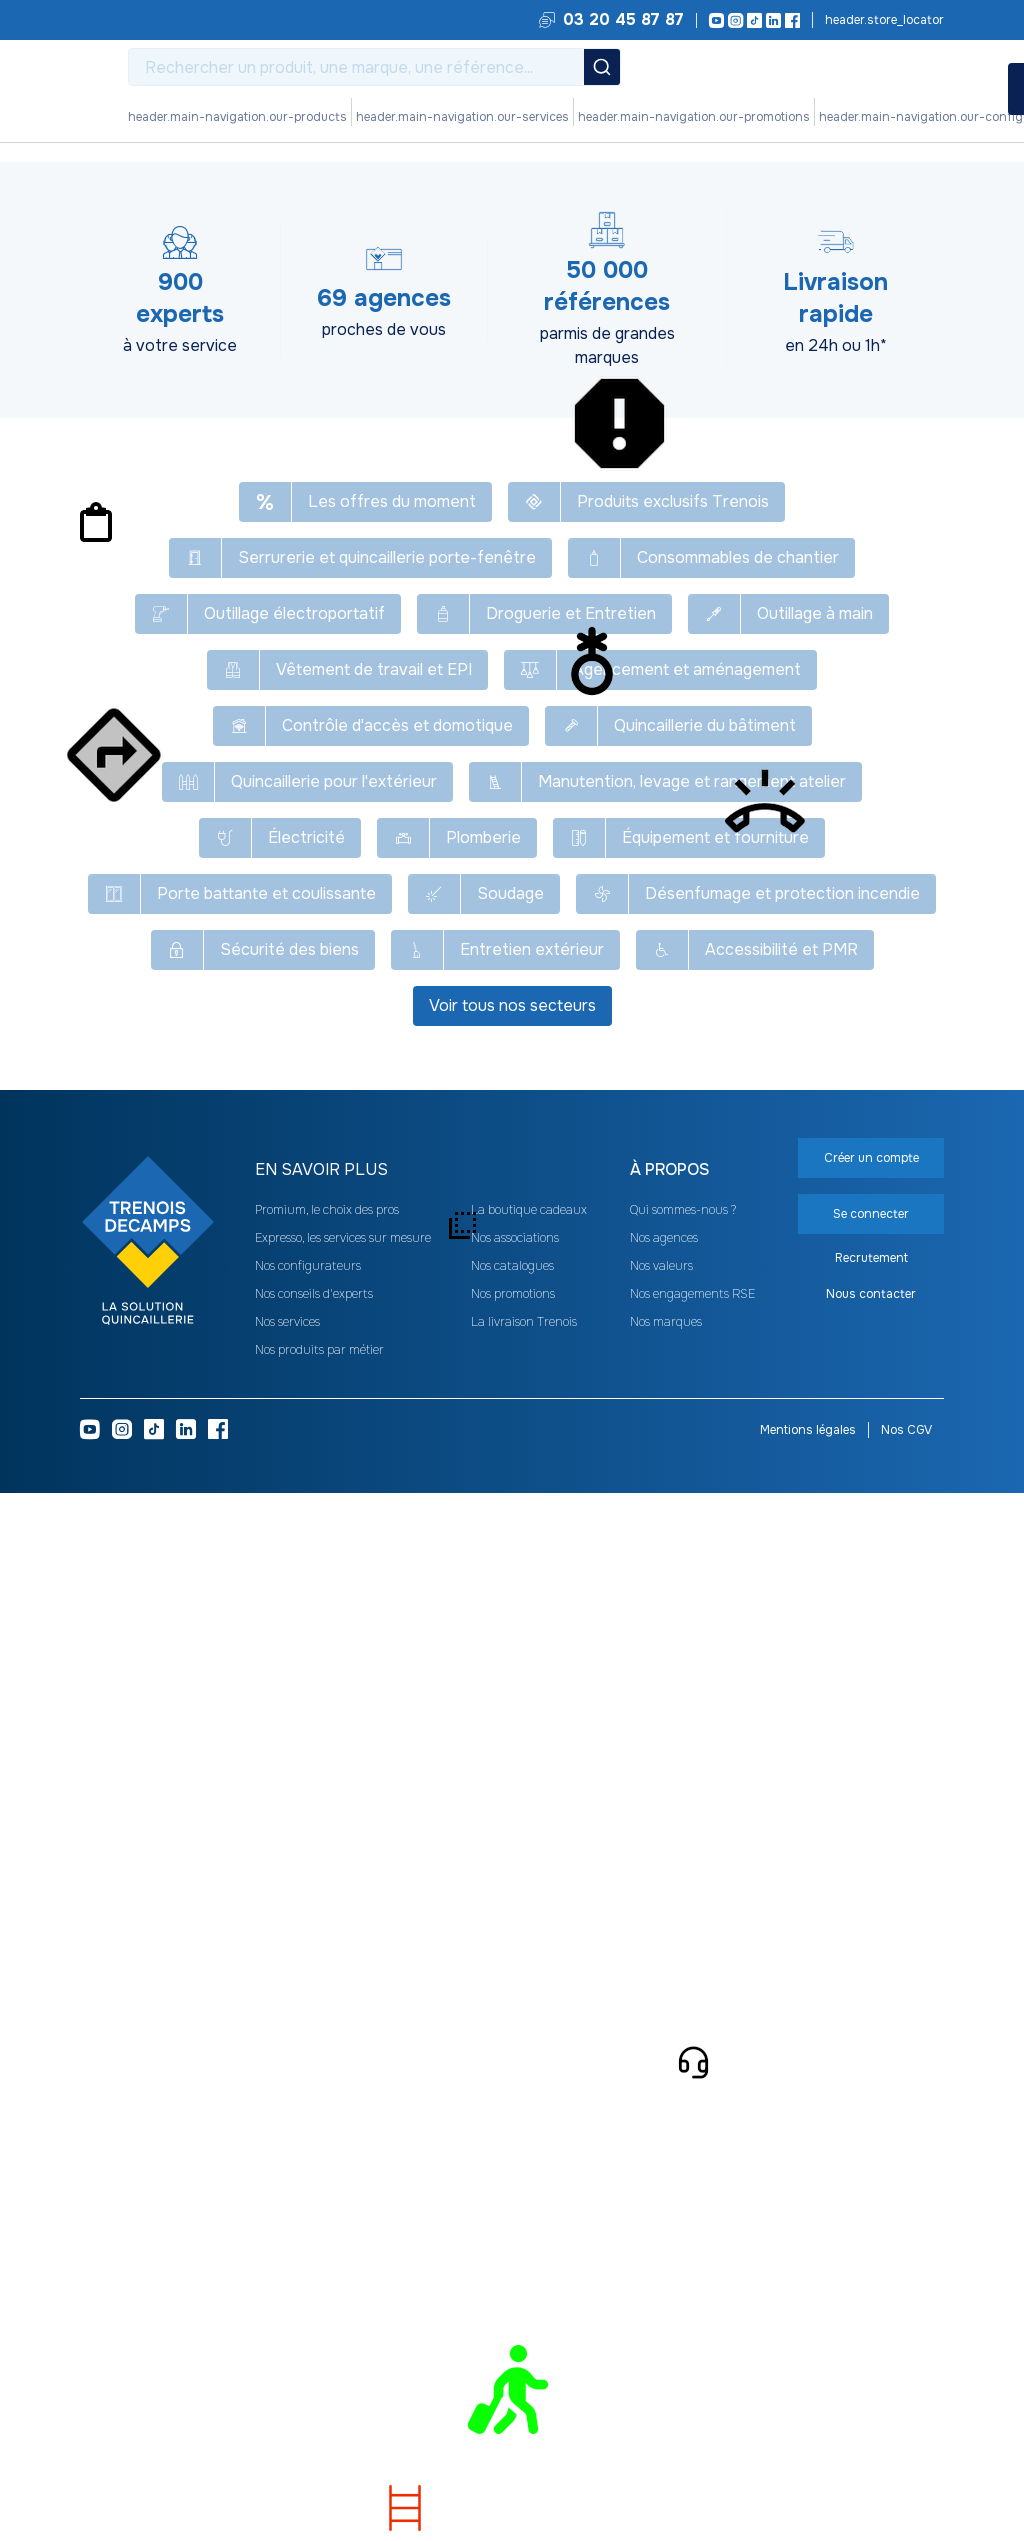 This screenshot has height=2541, width=1024. What do you see at coordinates (405, 2508) in the screenshot?
I see `access step-by-step instructions or tutorials` at bounding box center [405, 2508].